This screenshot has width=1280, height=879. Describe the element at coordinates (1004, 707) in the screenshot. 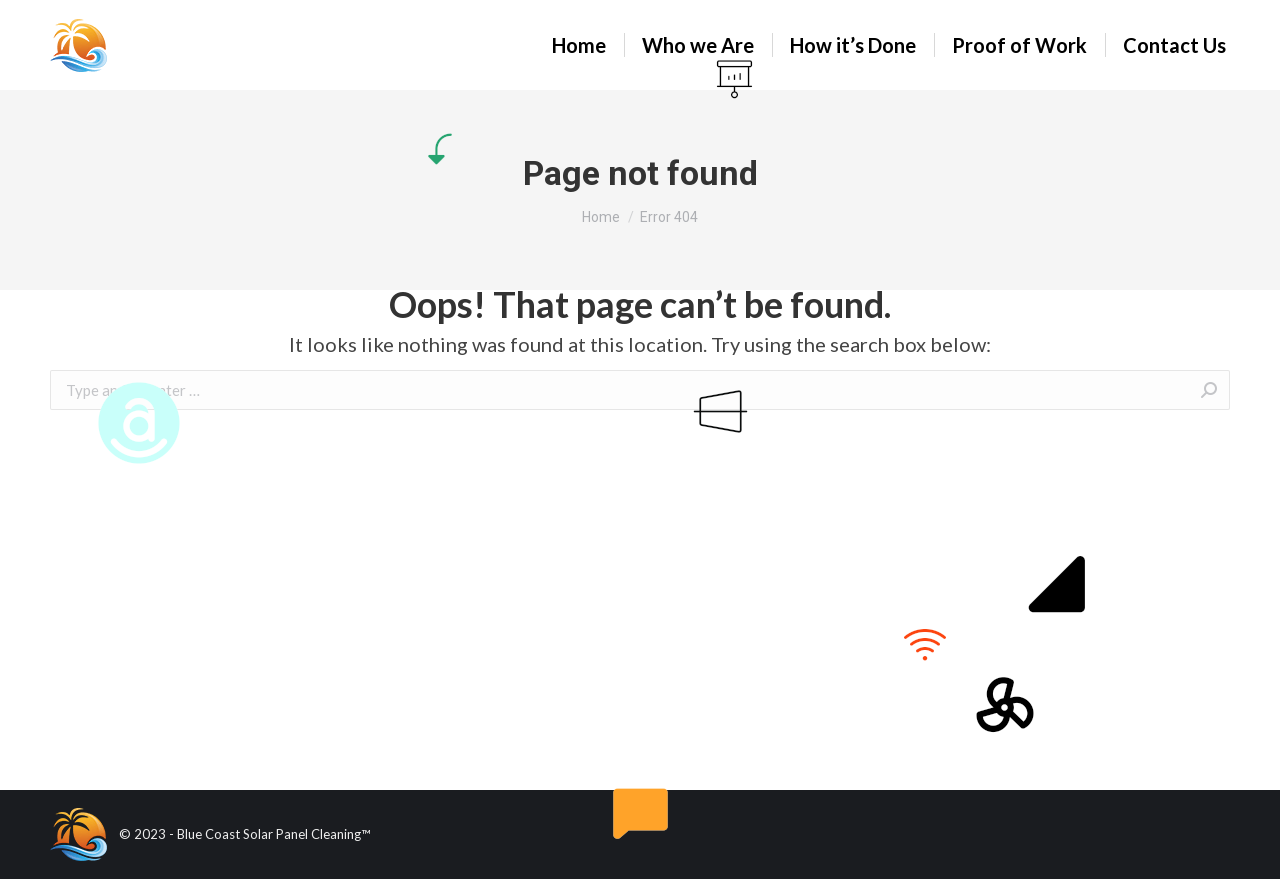

I see `control fan or ventilation settings` at that location.